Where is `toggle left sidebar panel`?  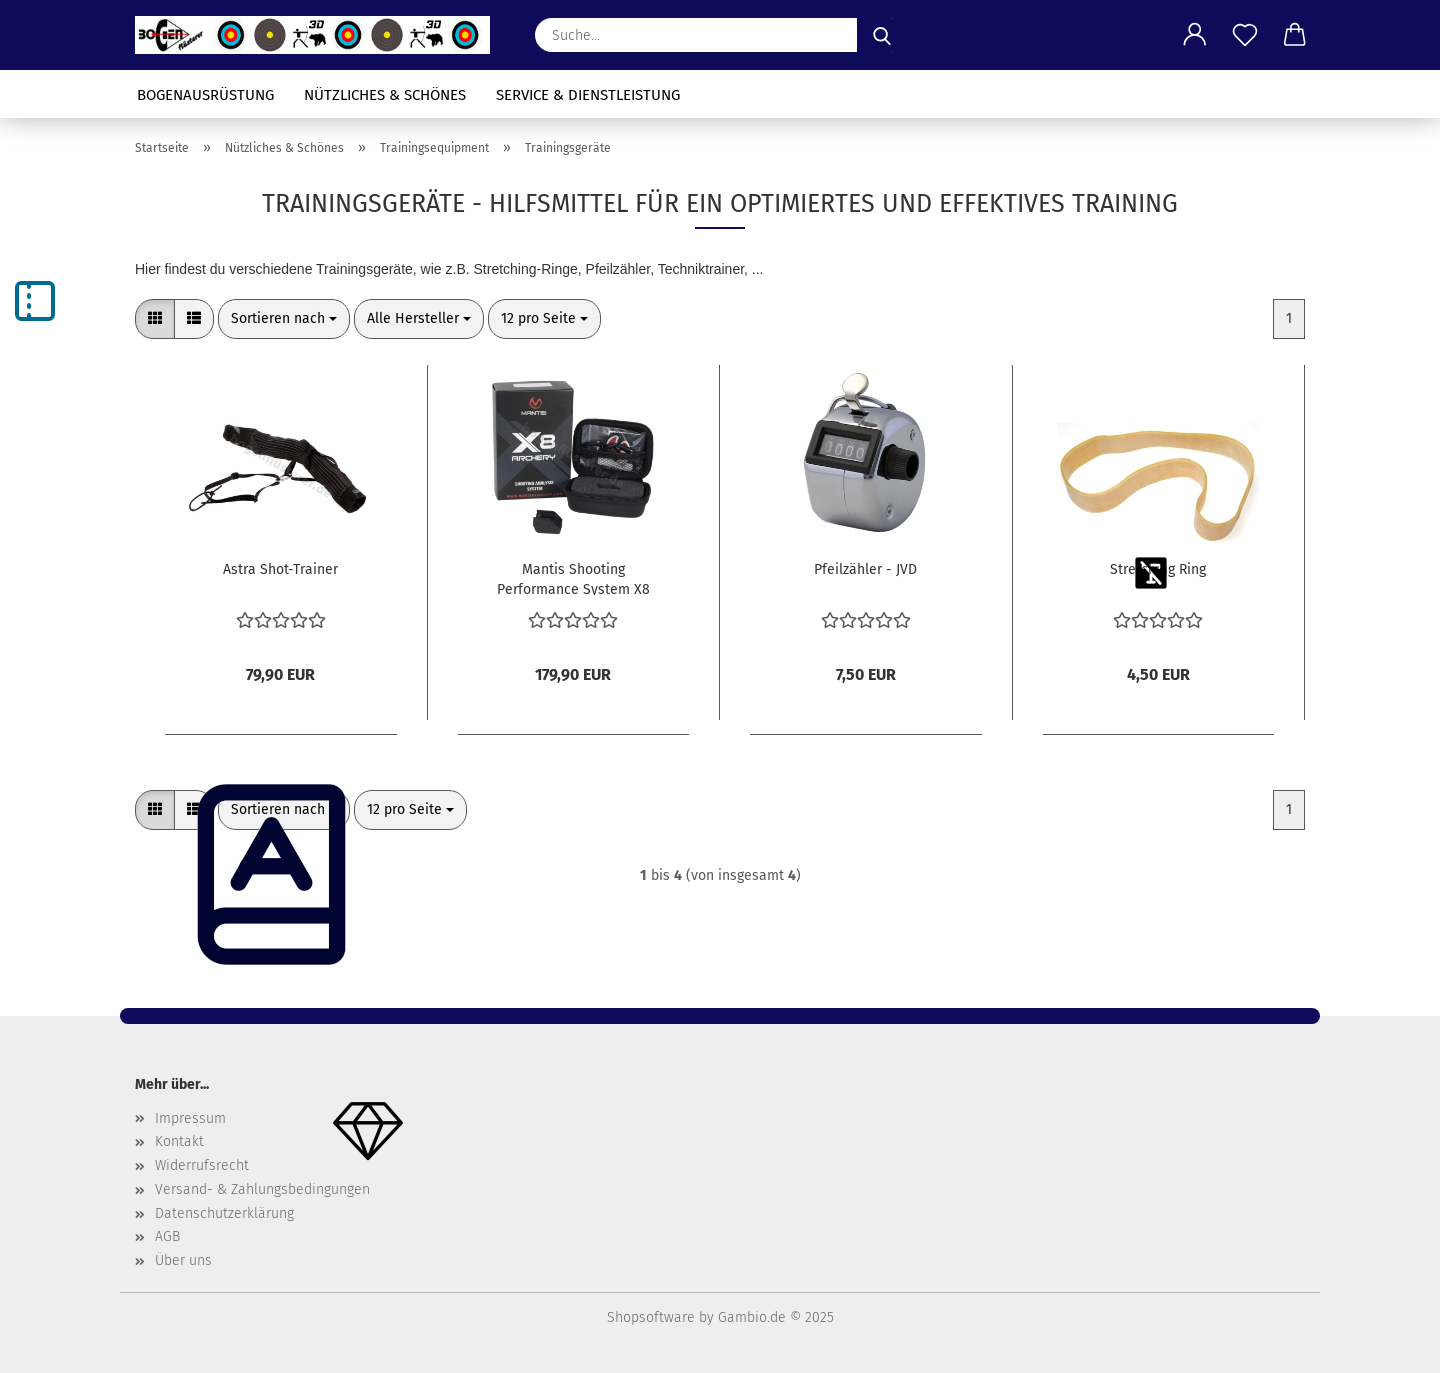 toggle left sidebar panel is located at coordinates (35, 301).